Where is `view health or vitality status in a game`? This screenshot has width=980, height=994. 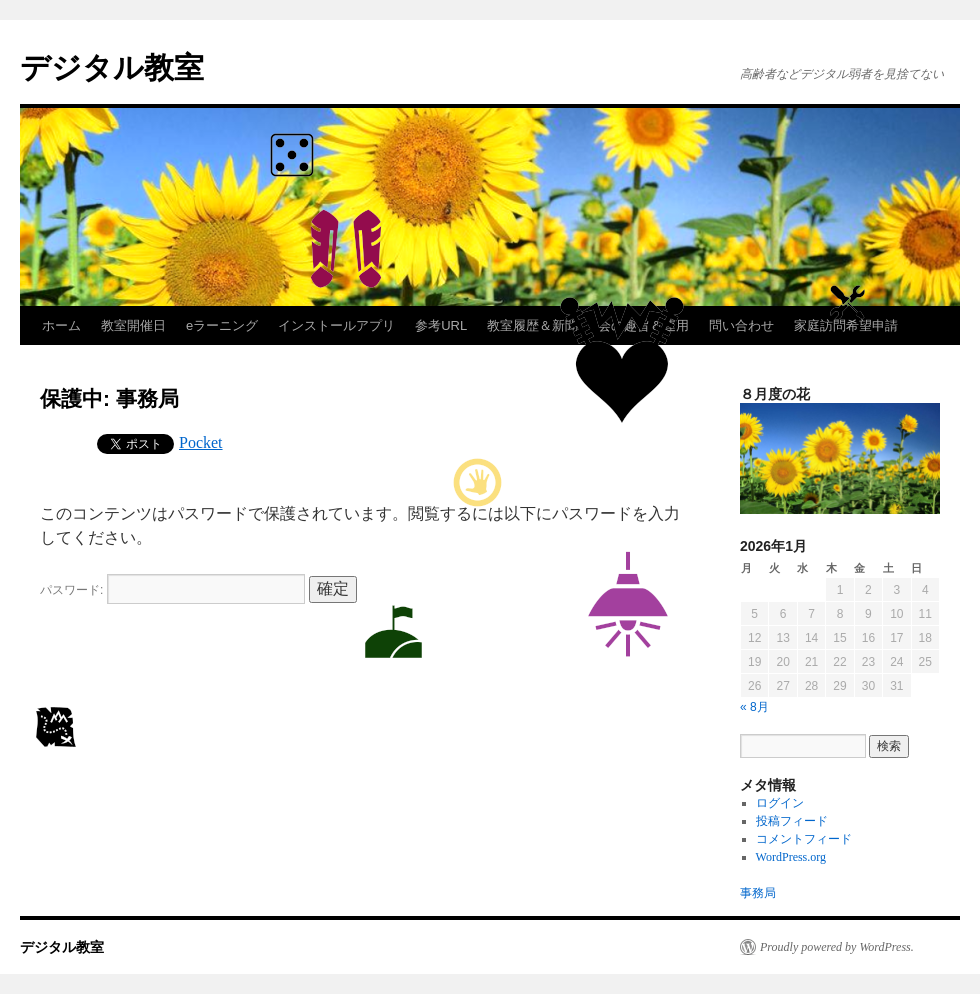 view health or vitality status in a game is located at coordinates (622, 360).